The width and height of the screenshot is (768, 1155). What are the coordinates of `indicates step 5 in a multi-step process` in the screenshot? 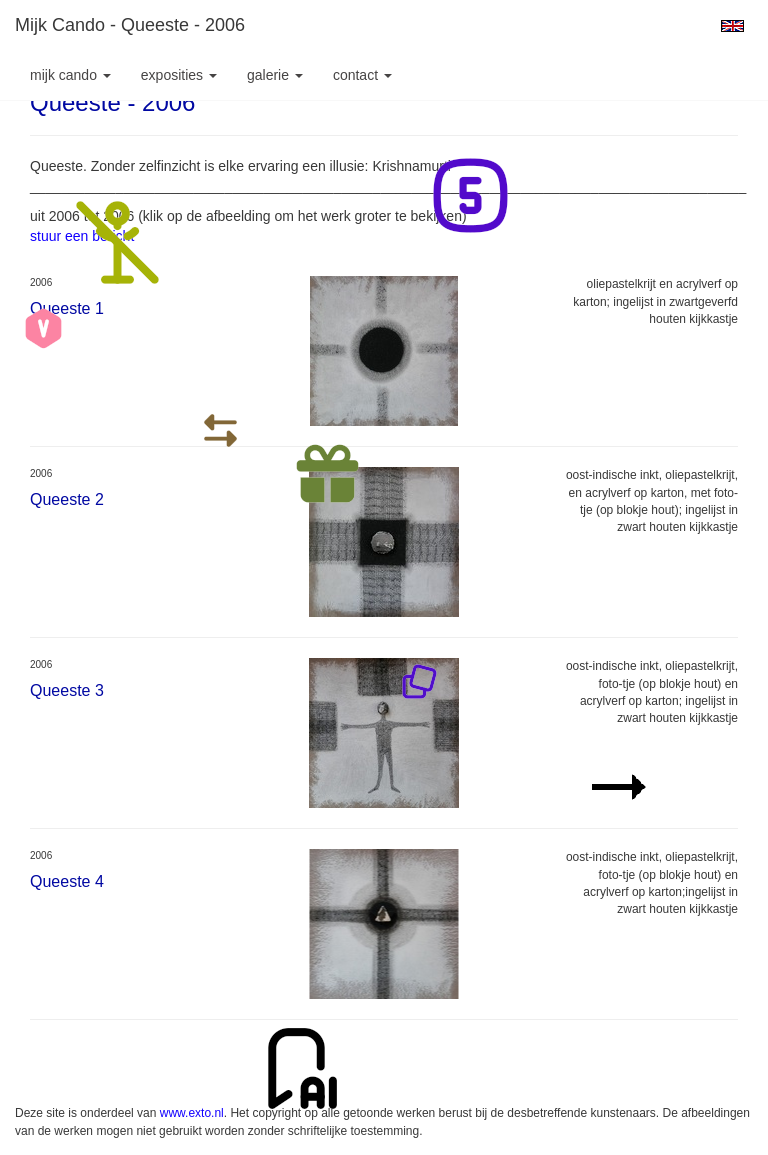 It's located at (470, 195).